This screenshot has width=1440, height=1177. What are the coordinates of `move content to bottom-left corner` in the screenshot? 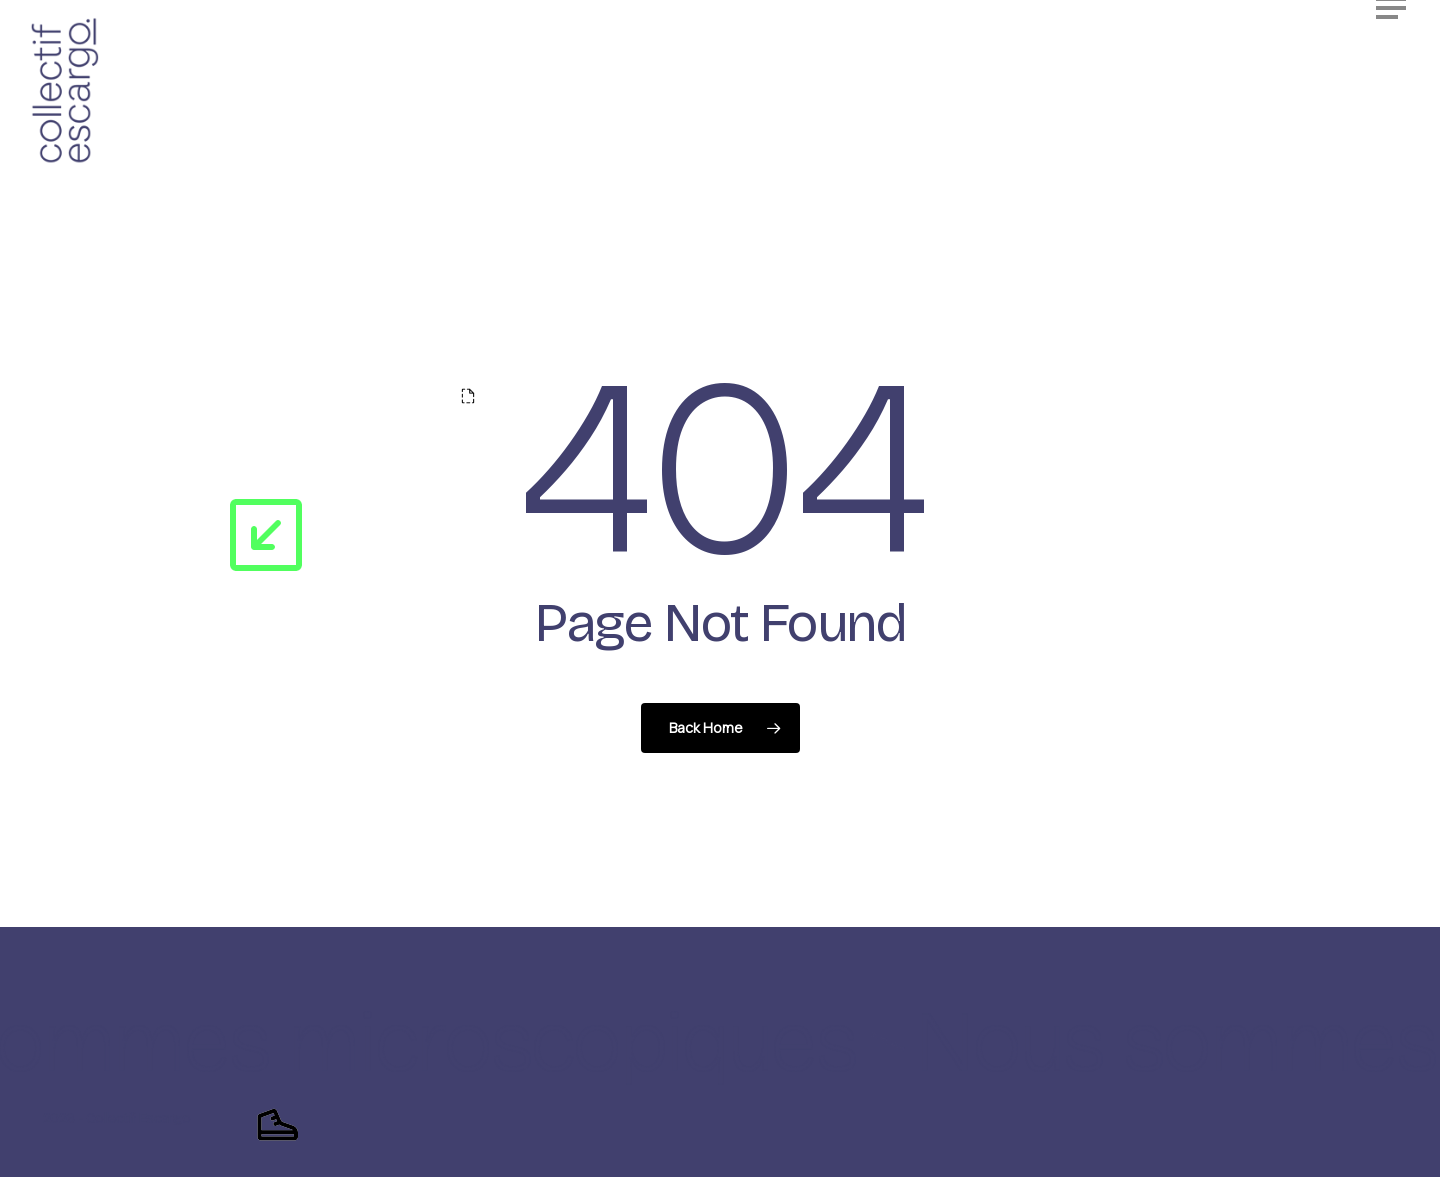 It's located at (266, 535).